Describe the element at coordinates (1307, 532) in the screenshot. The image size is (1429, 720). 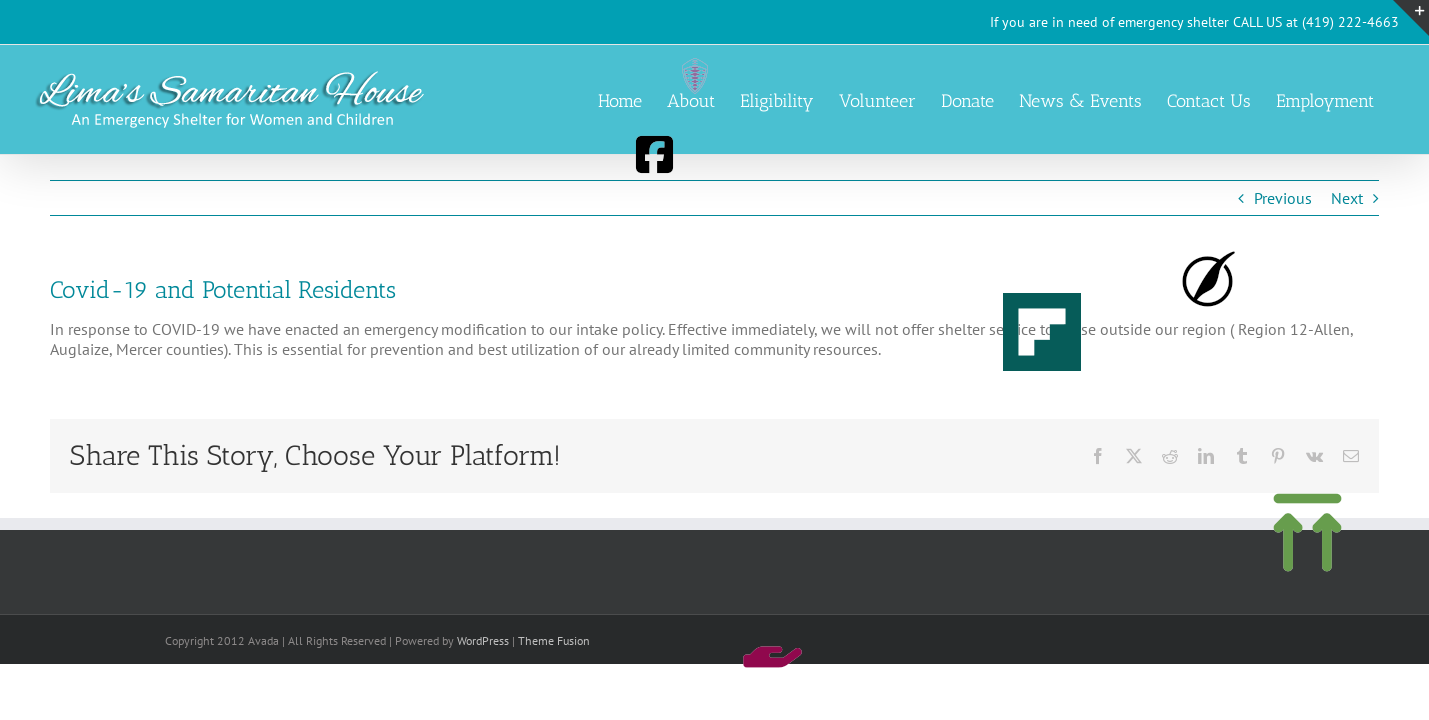
I see `upload multiple files` at that location.